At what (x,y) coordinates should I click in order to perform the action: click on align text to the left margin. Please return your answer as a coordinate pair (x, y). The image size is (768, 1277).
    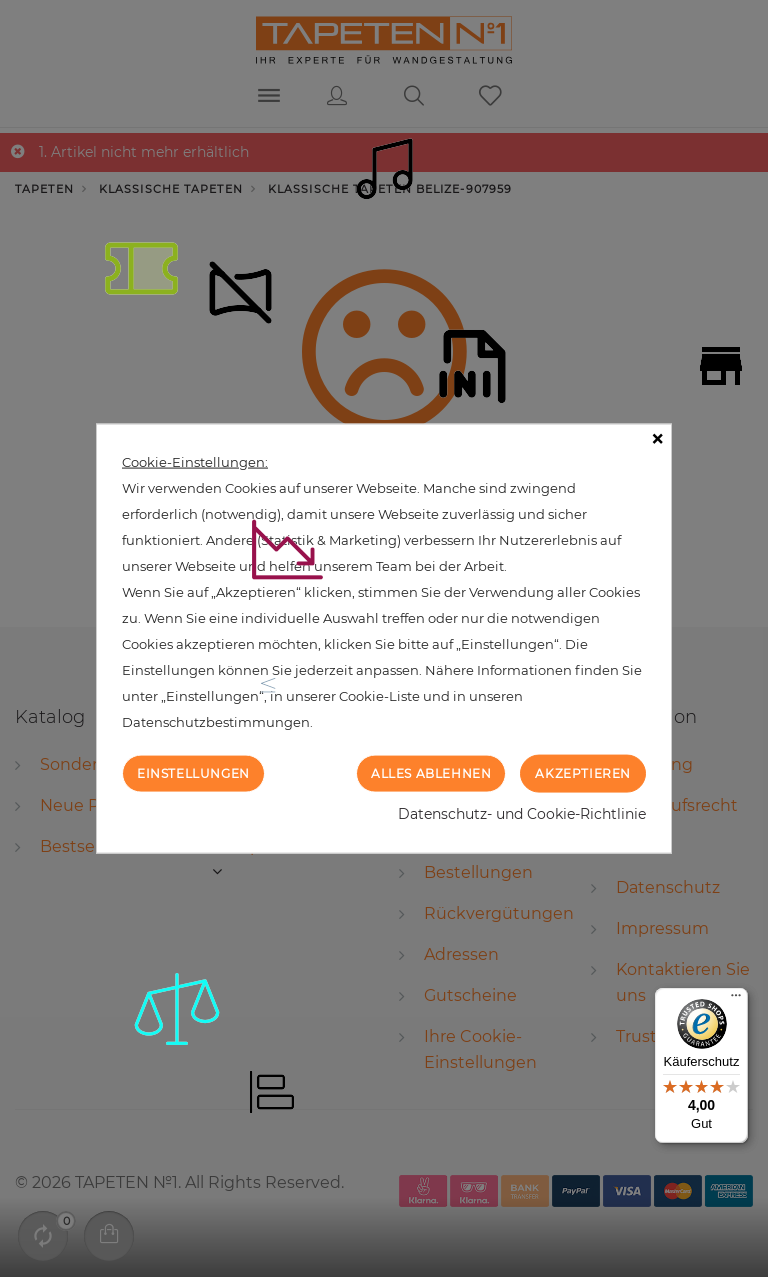
    Looking at the image, I should click on (271, 1092).